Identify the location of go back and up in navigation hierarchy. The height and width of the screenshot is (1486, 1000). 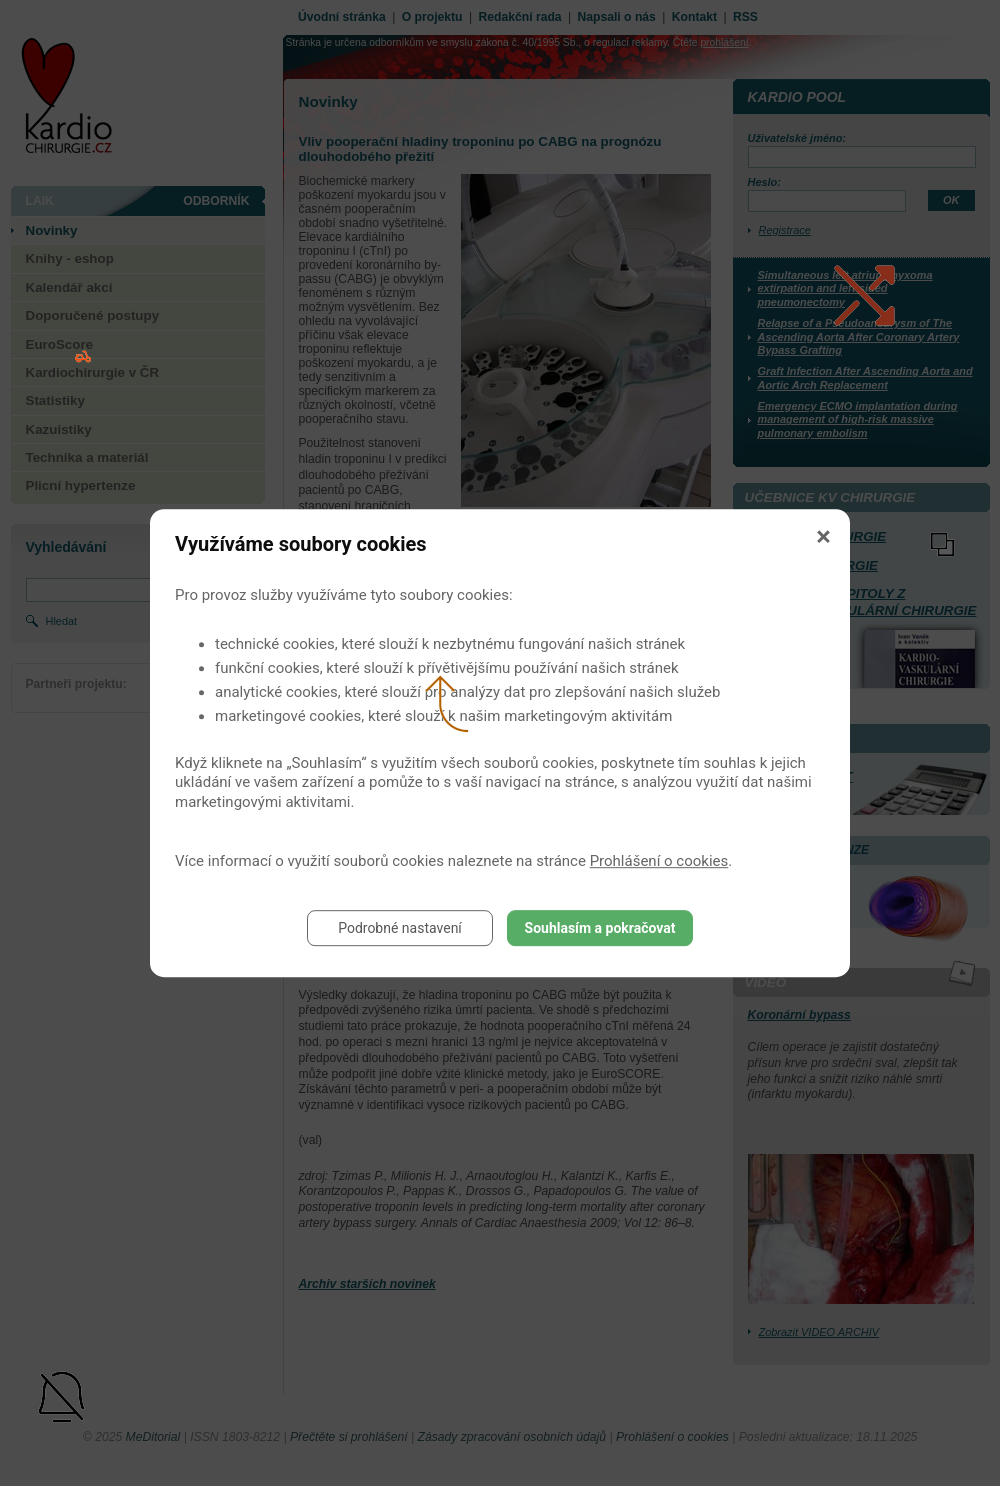
(447, 704).